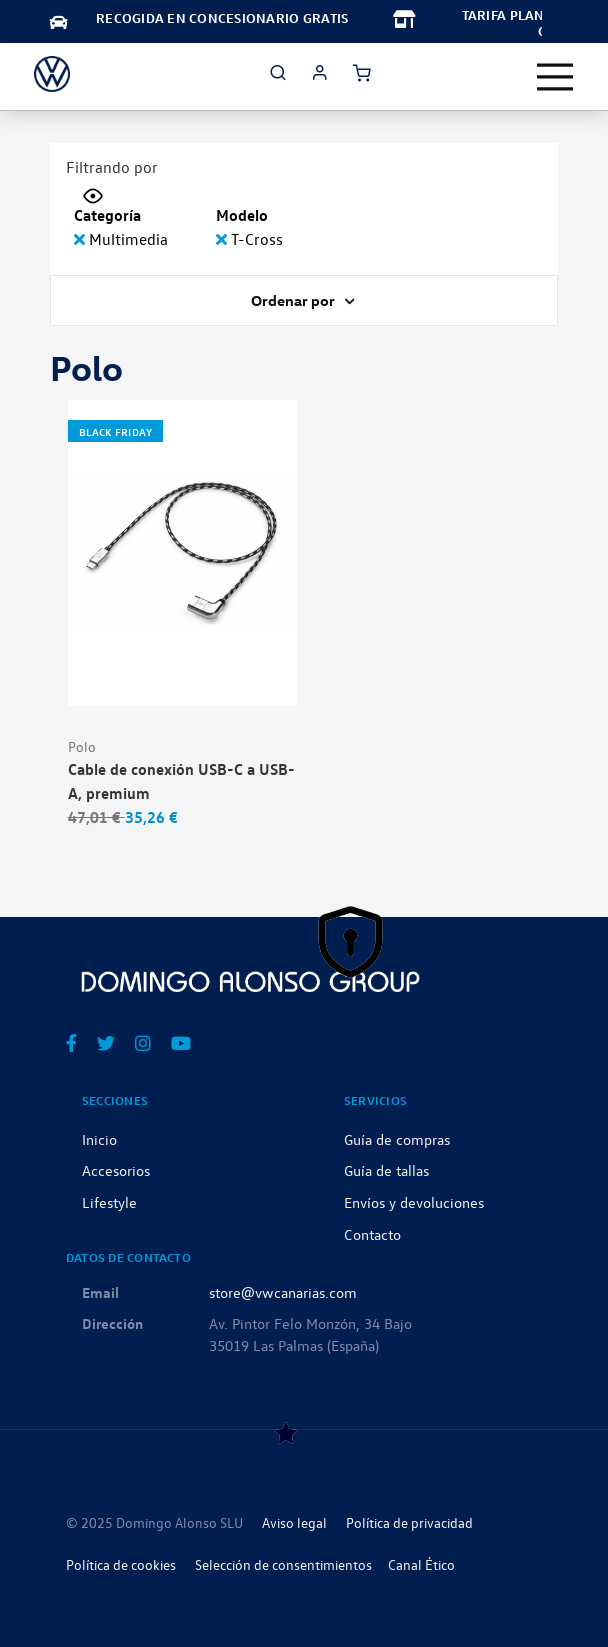 The image size is (608, 1647). I want to click on view or preview content, so click(93, 196).